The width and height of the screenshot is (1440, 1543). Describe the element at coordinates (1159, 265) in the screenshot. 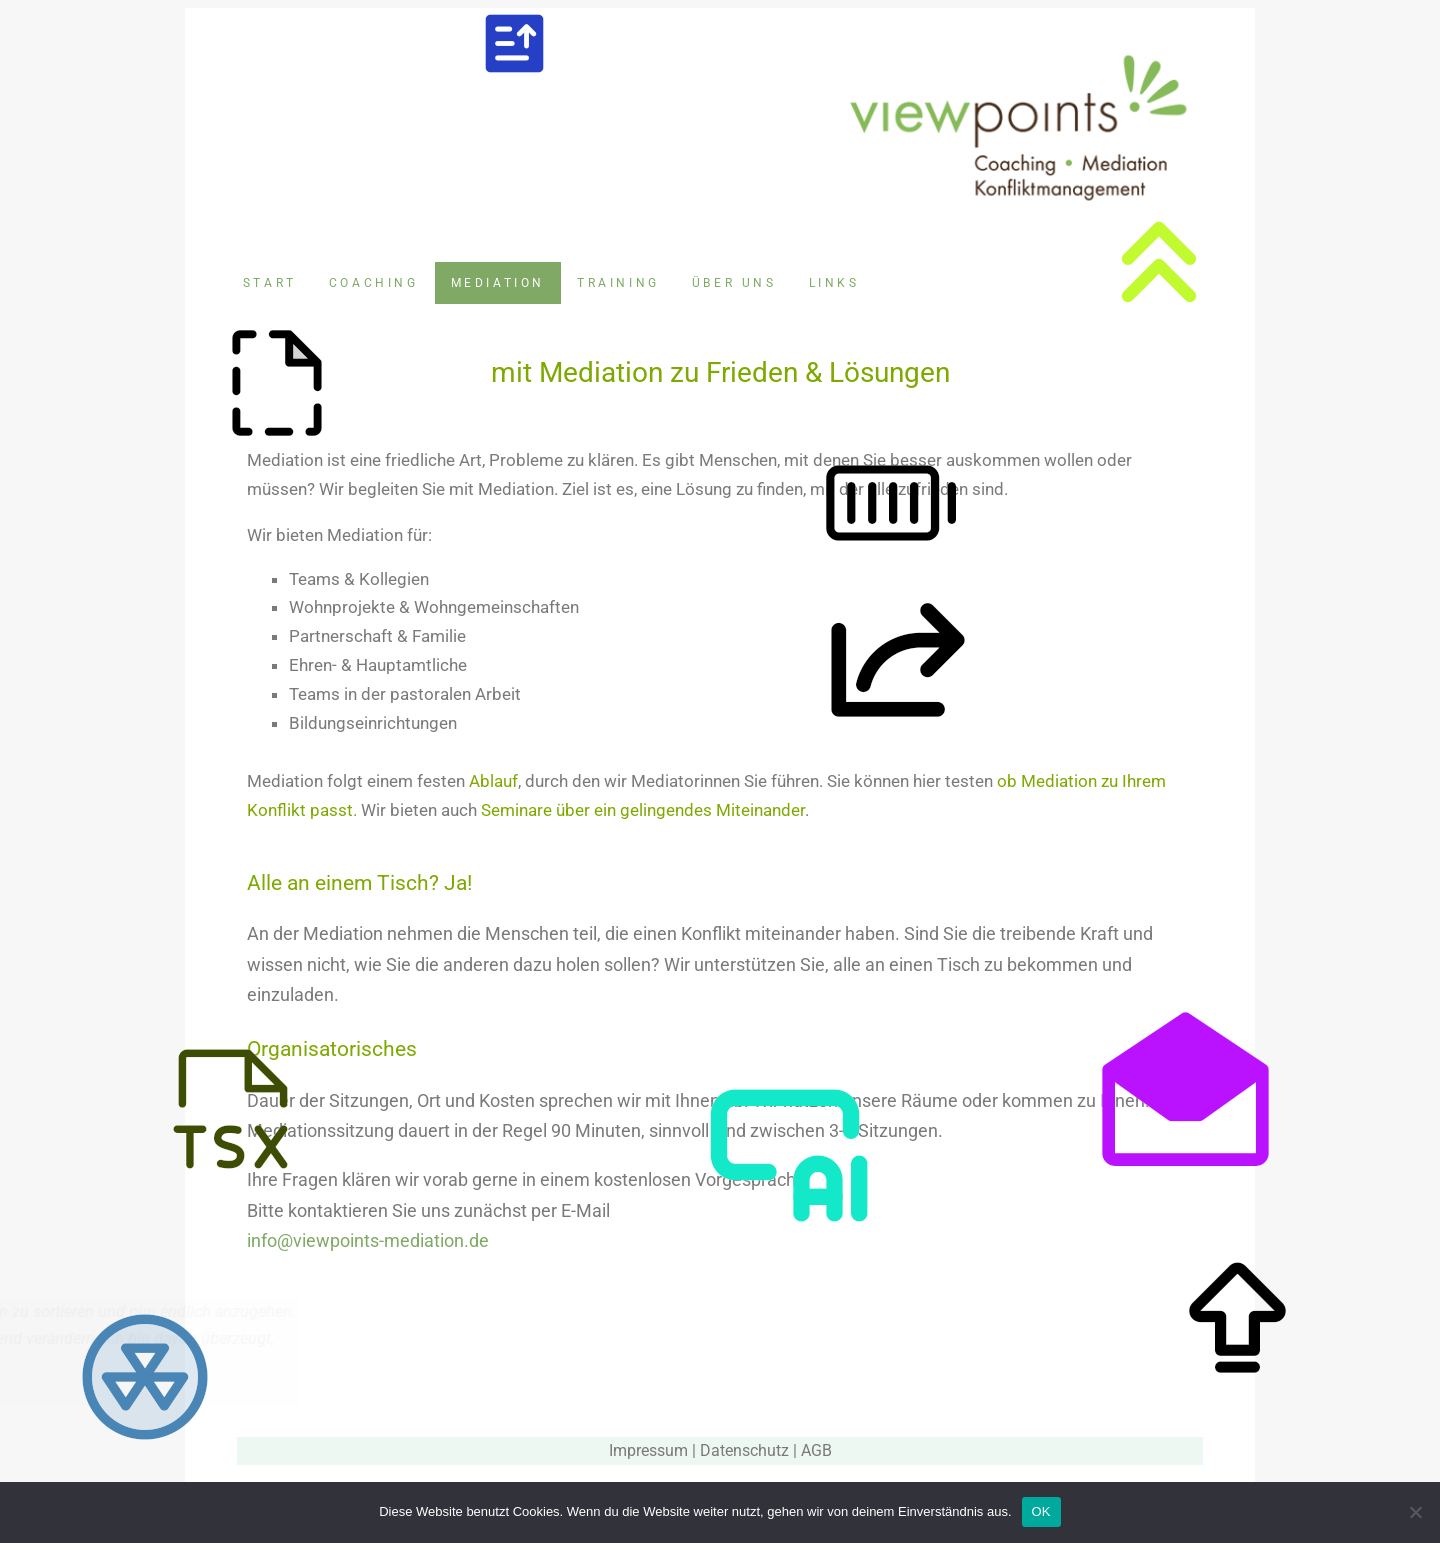

I see `scroll to top of page` at that location.